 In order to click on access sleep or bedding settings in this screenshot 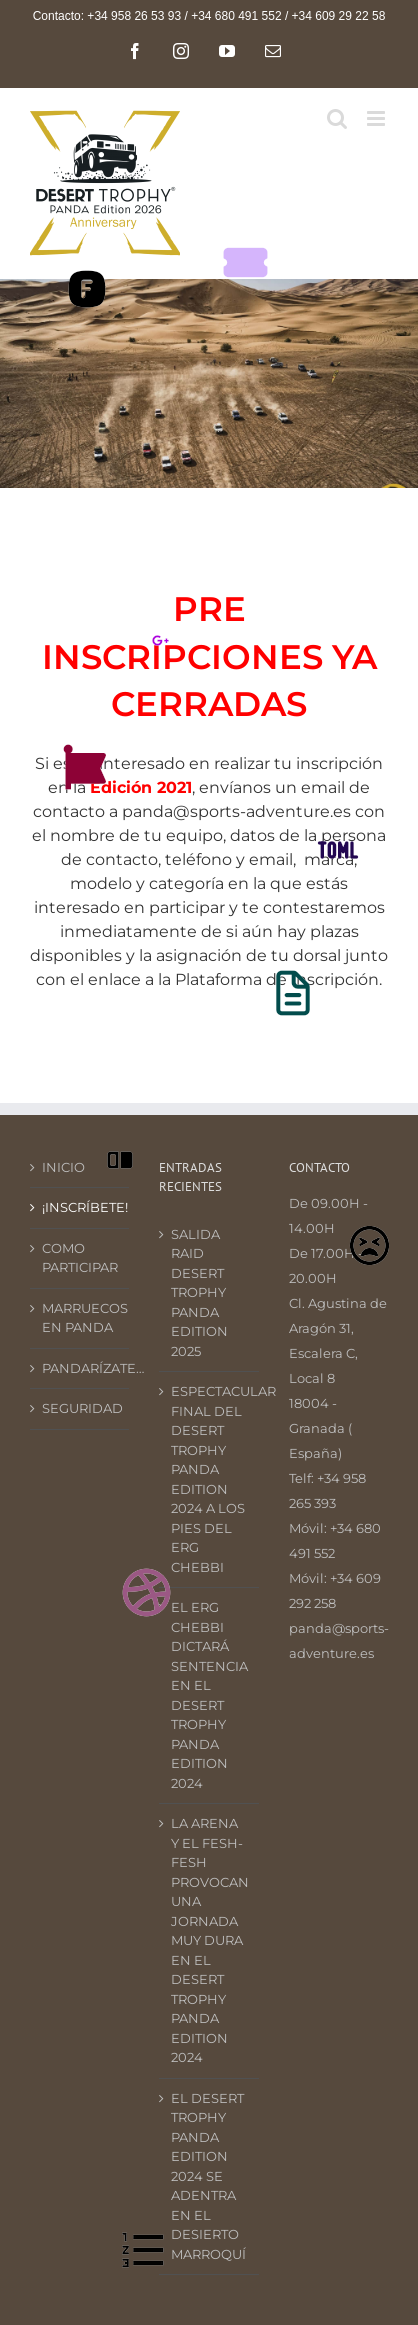, I will do `click(120, 1160)`.